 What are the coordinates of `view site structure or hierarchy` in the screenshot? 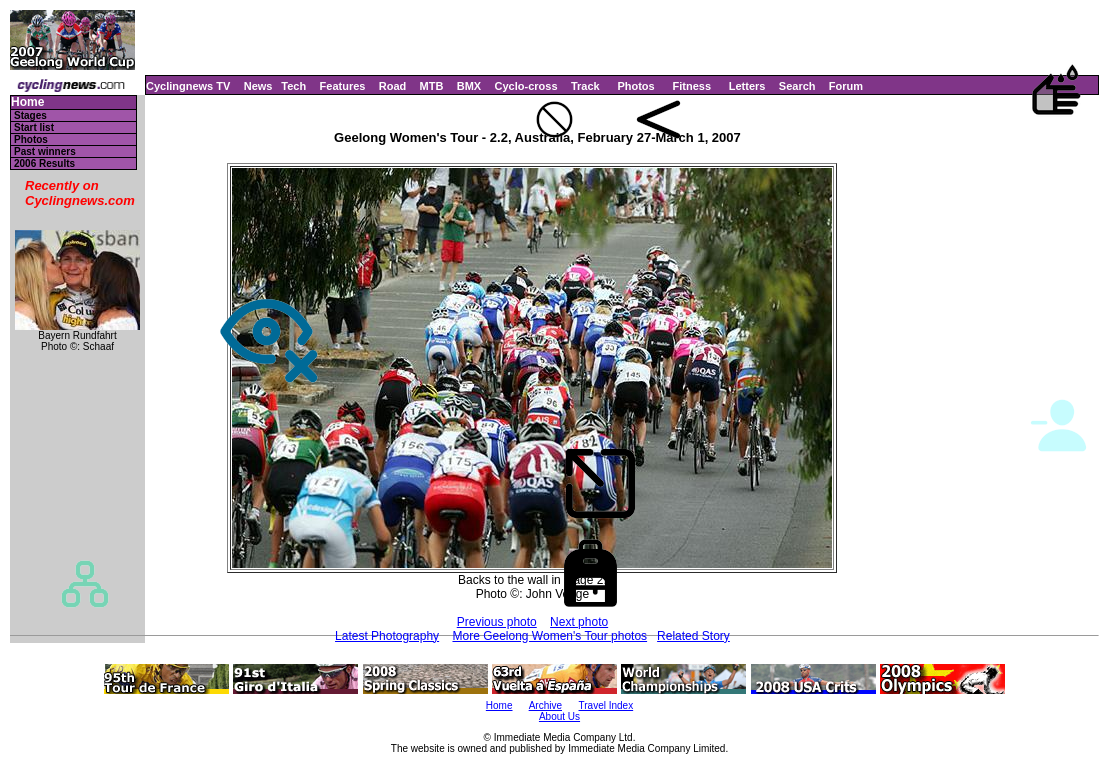 It's located at (85, 584).